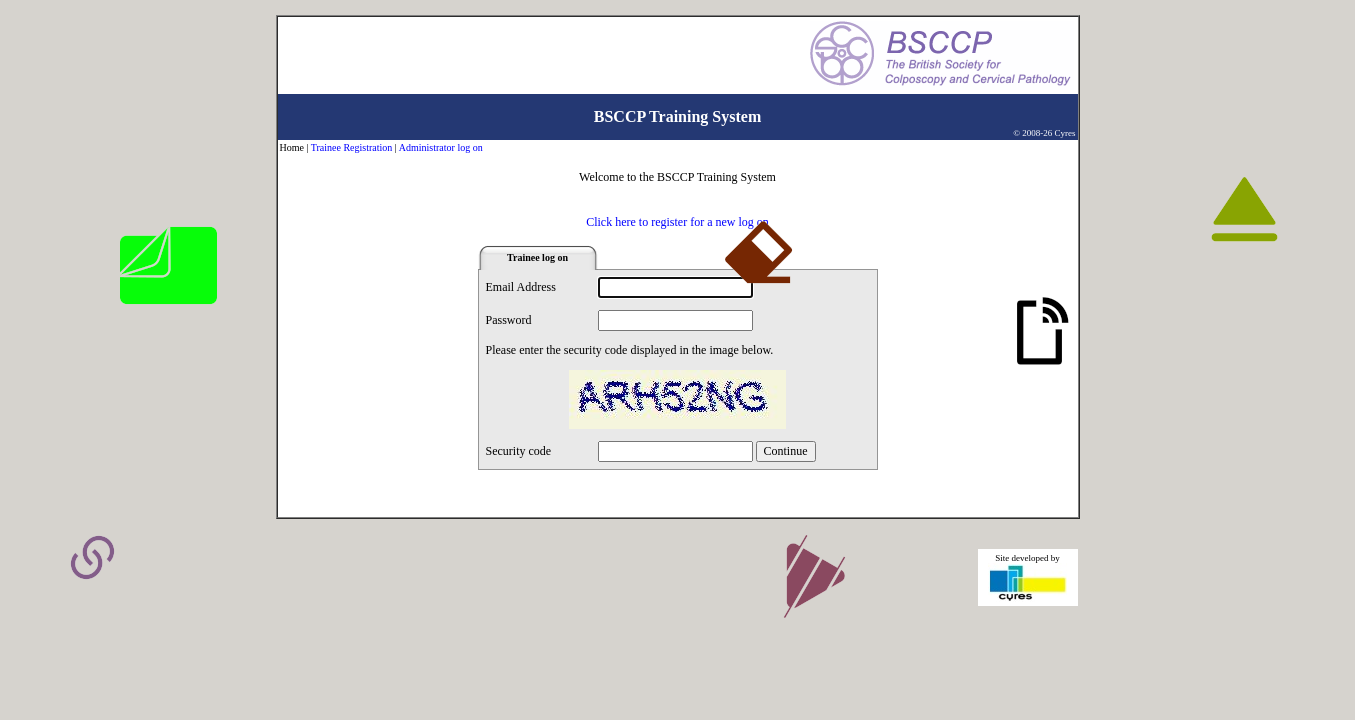 This screenshot has width=1355, height=720. Describe the element at coordinates (760, 253) in the screenshot. I see `erase or clear content` at that location.